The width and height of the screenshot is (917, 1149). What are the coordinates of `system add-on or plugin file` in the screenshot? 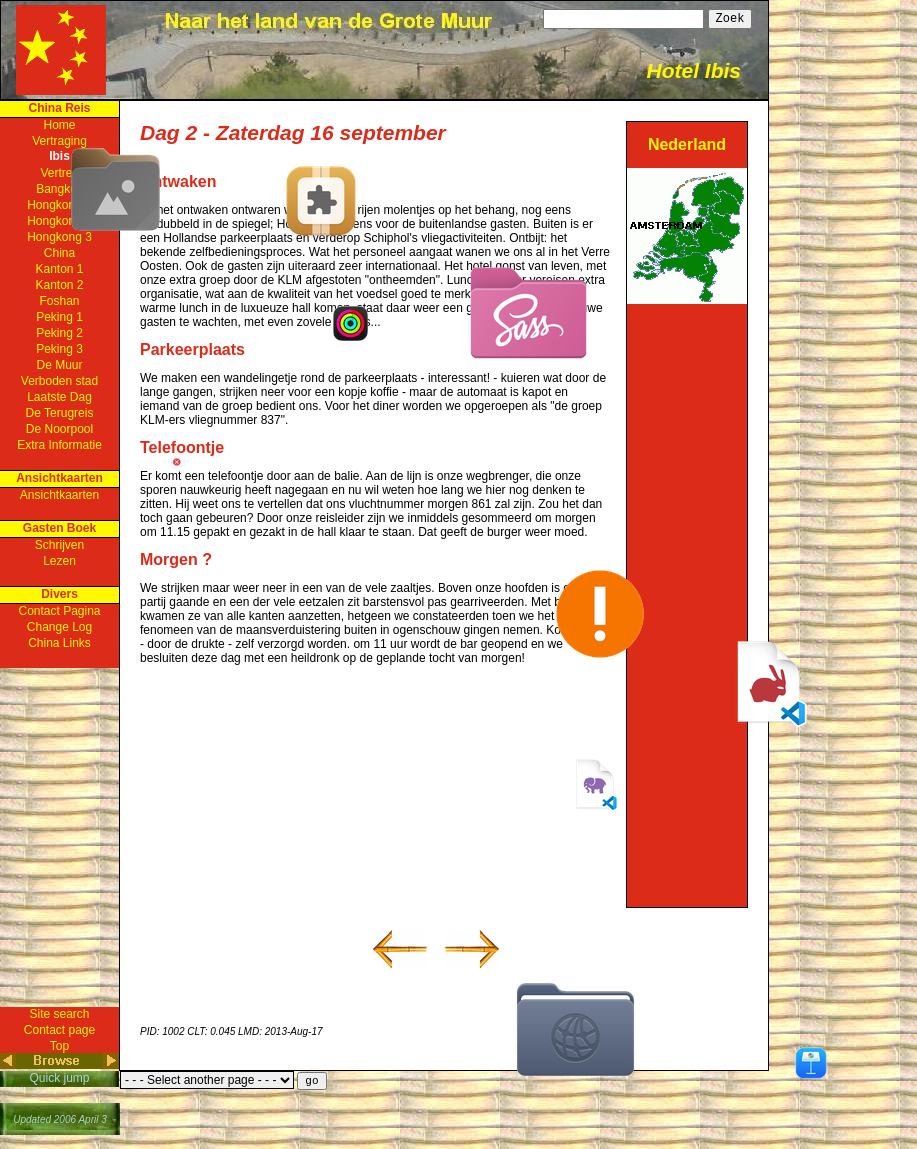 It's located at (321, 202).